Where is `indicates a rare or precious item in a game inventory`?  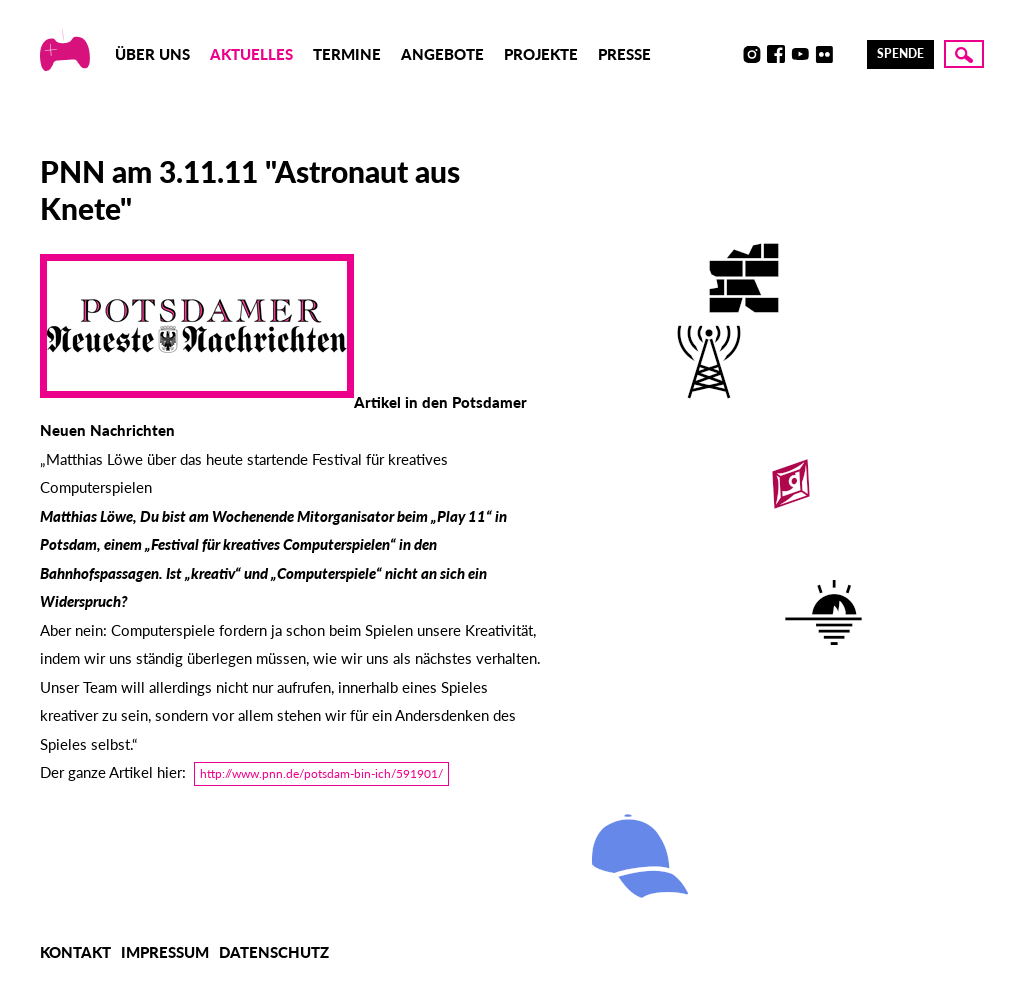 indicates a rare or precious item in a game inventory is located at coordinates (791, 484).